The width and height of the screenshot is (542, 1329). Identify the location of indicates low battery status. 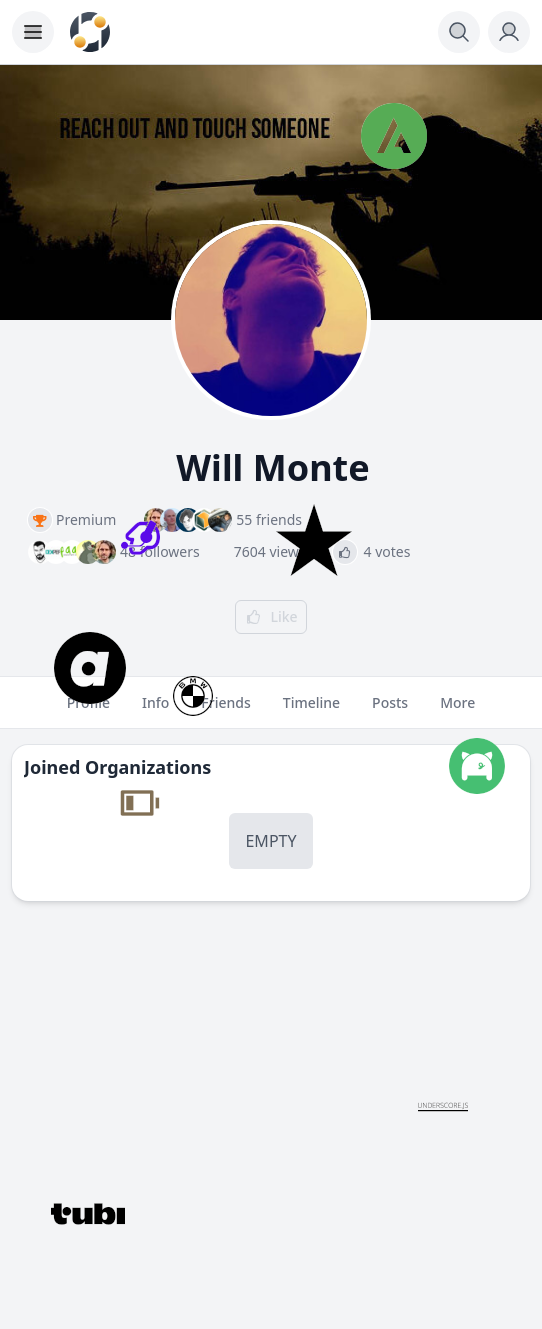
(139, 803).